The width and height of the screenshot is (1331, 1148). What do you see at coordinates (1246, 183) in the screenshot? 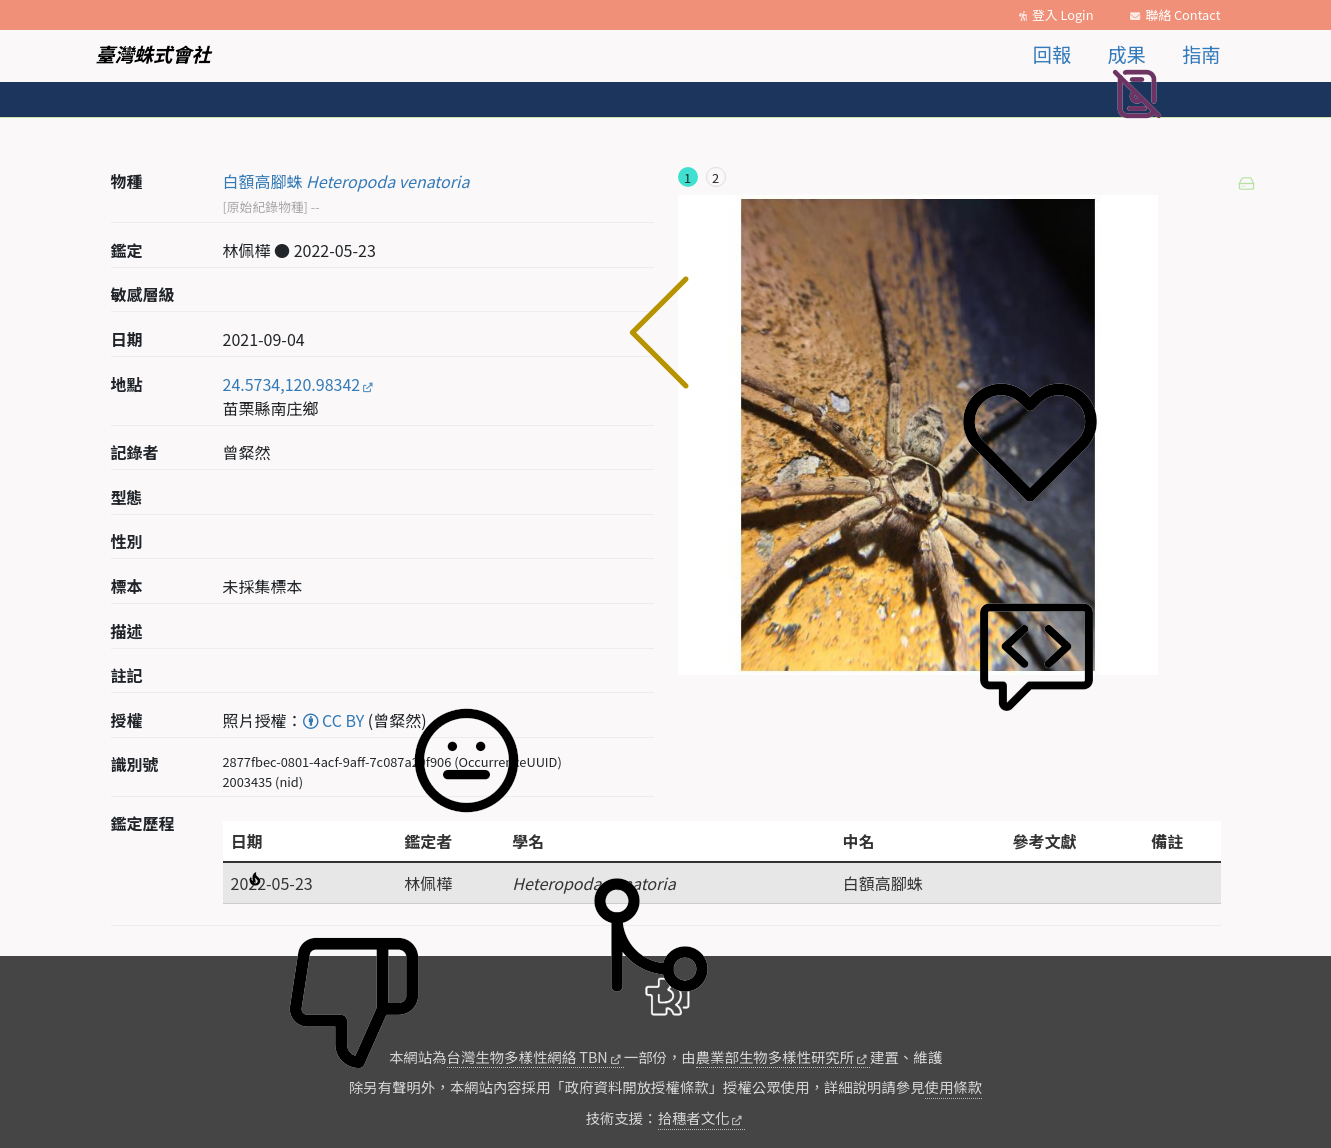
I see `access local storage or hard drive` at bounding box center [1246, 183].